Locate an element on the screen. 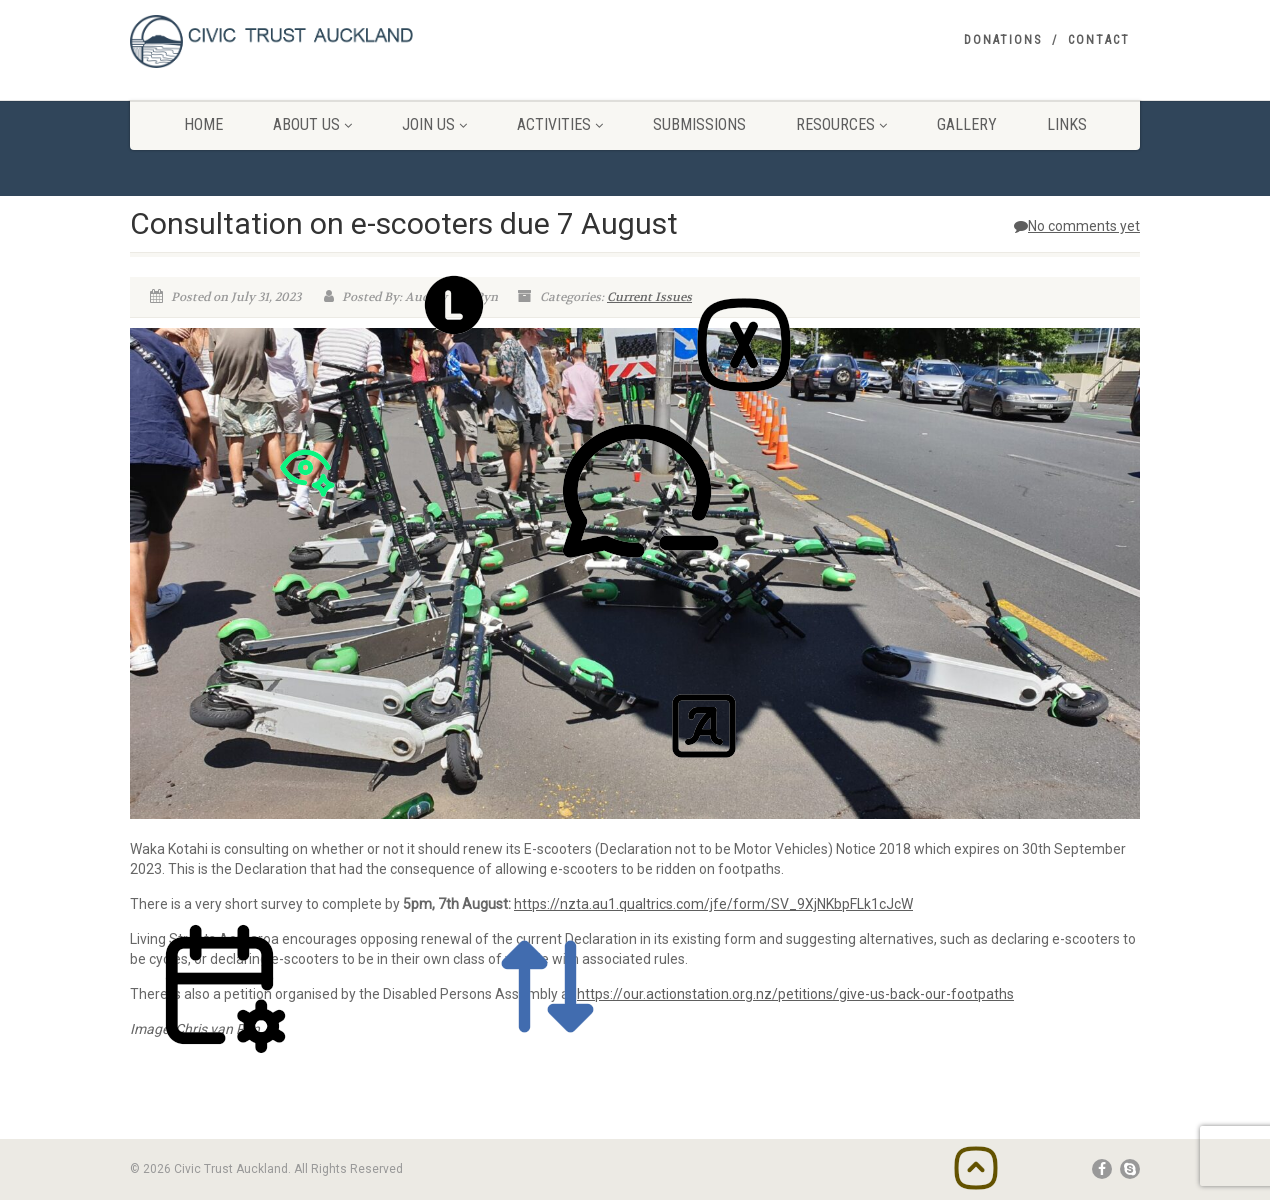 The image size is (1270, 1200). close or dismiss a dialog is located at coordinates (744, 345).